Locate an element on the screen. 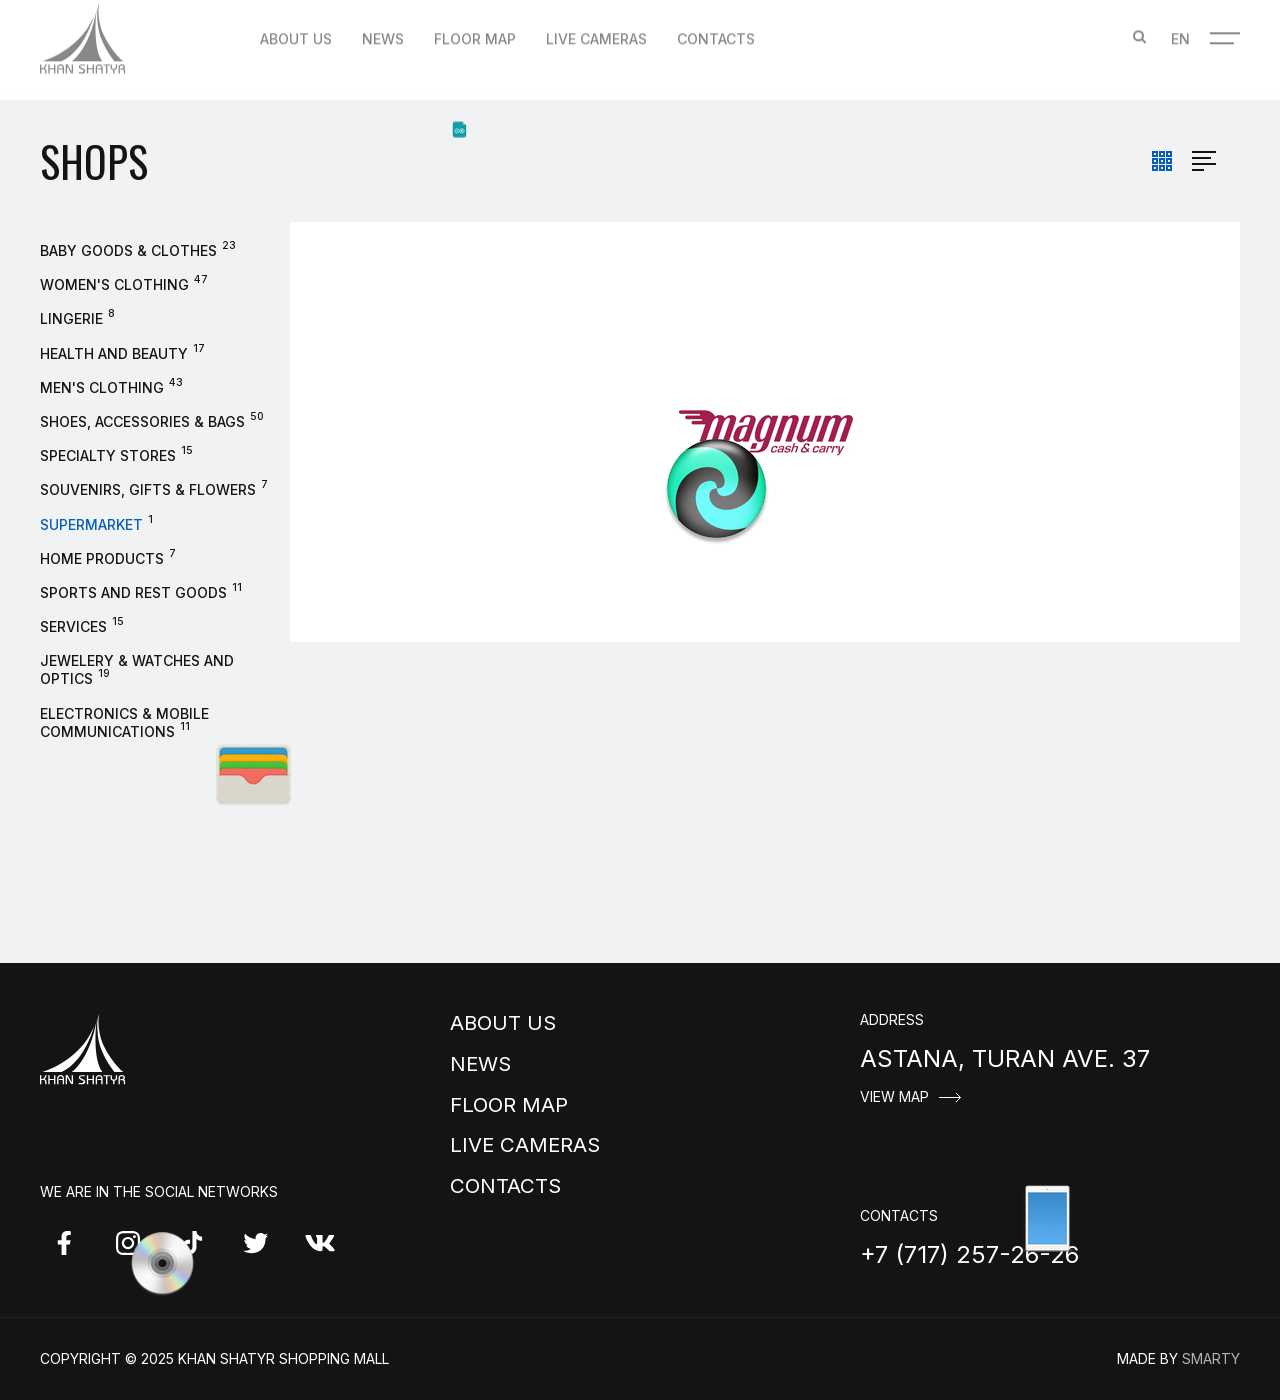  iPad mini 2 device detected is located at coordinates (1047, 1212).